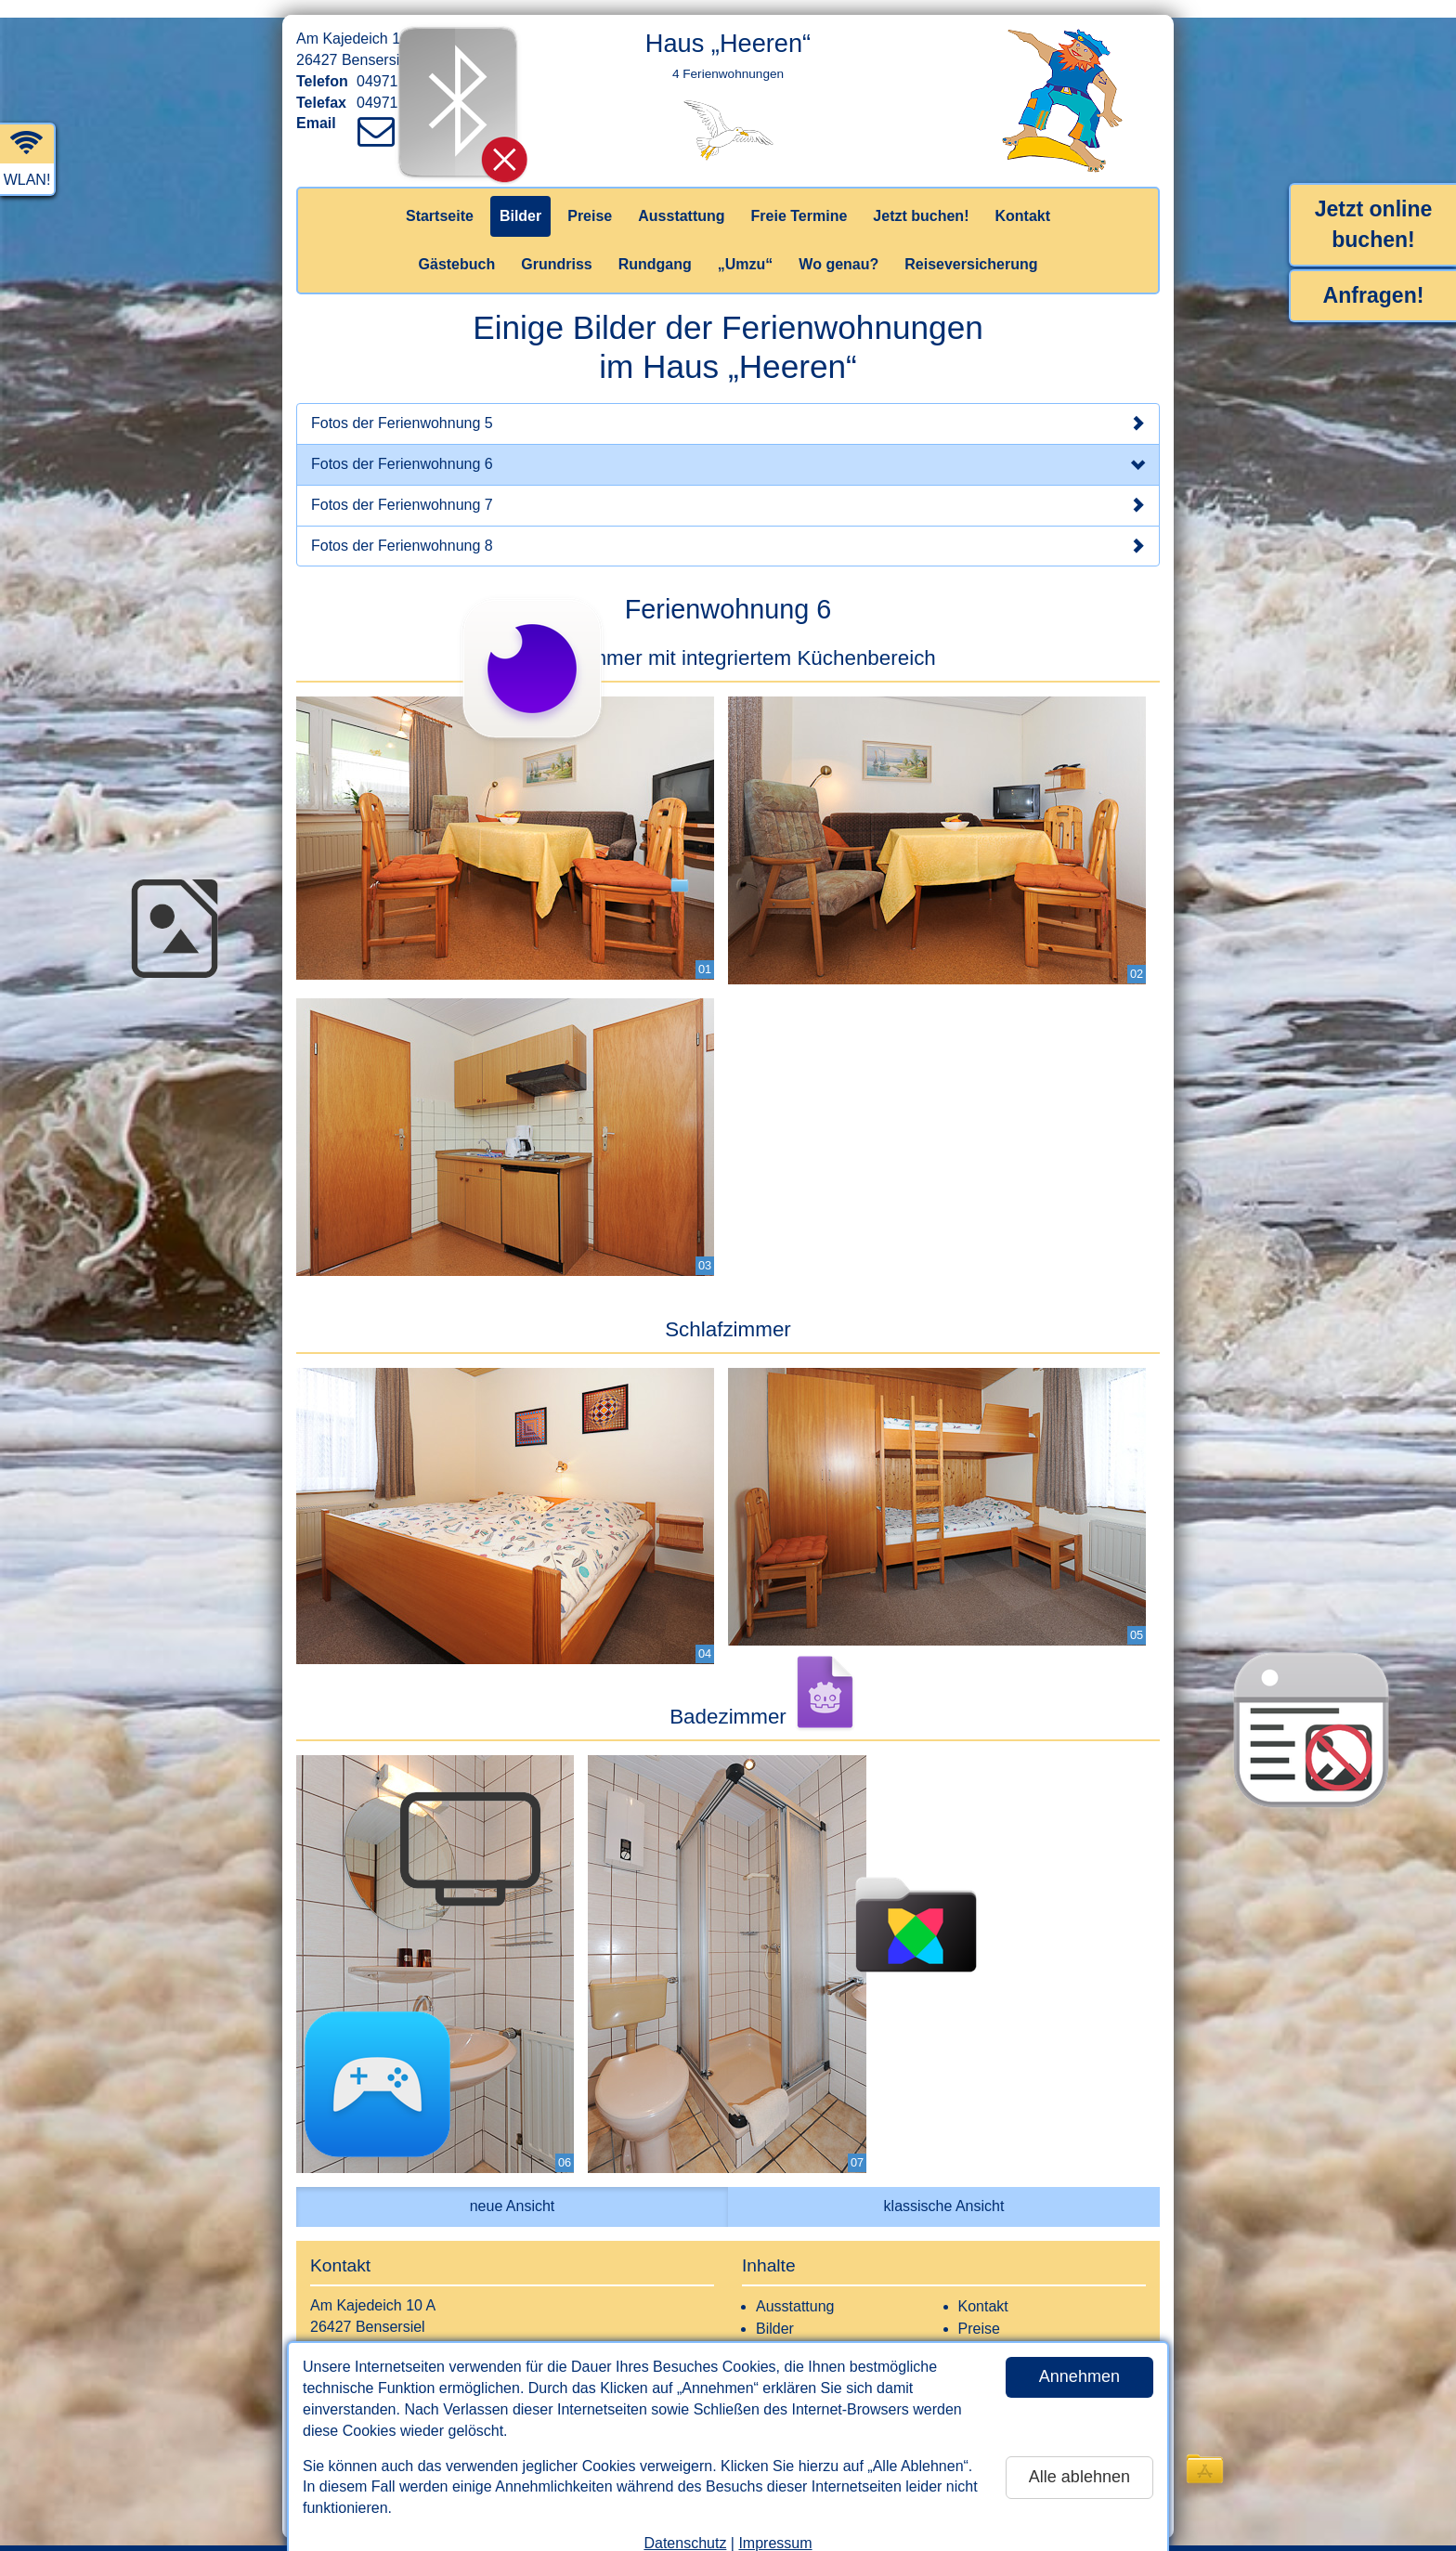 The height and width of the screenshot is (2551, 1456). Describe the element at coordinates (458, 102) in the screenshot. I see `bluetooth is currently disabled` at that location.